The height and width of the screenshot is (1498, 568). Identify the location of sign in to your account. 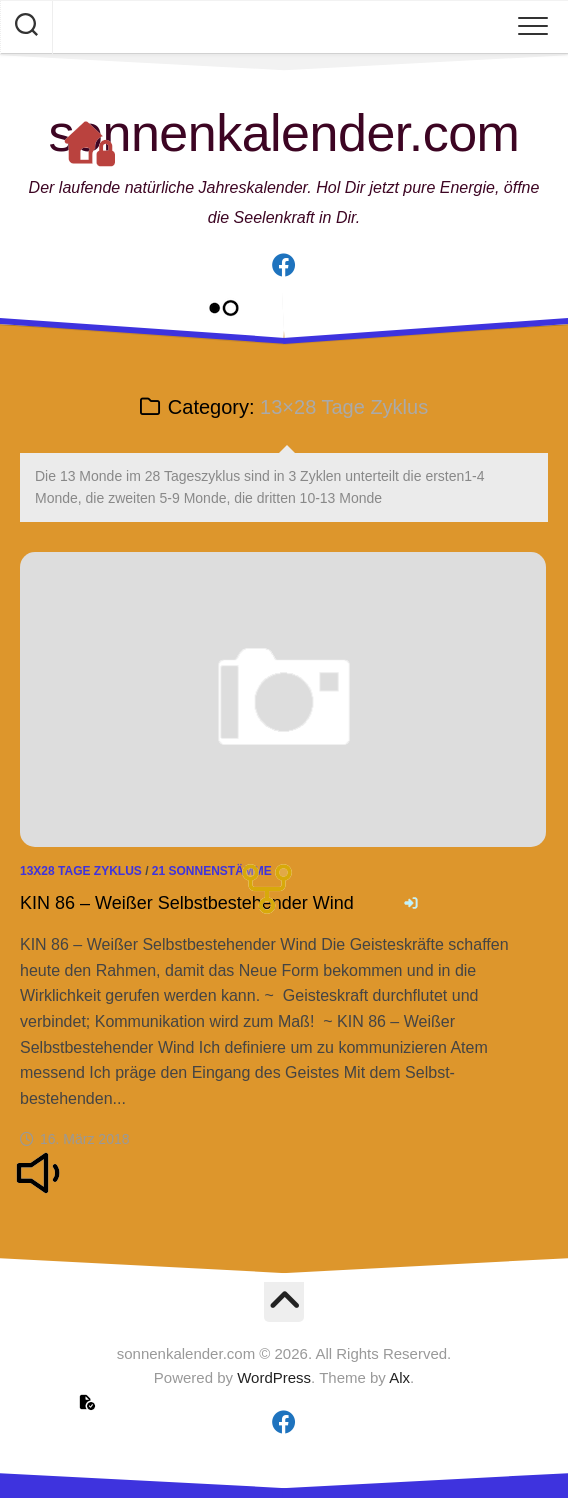
(411, 903).